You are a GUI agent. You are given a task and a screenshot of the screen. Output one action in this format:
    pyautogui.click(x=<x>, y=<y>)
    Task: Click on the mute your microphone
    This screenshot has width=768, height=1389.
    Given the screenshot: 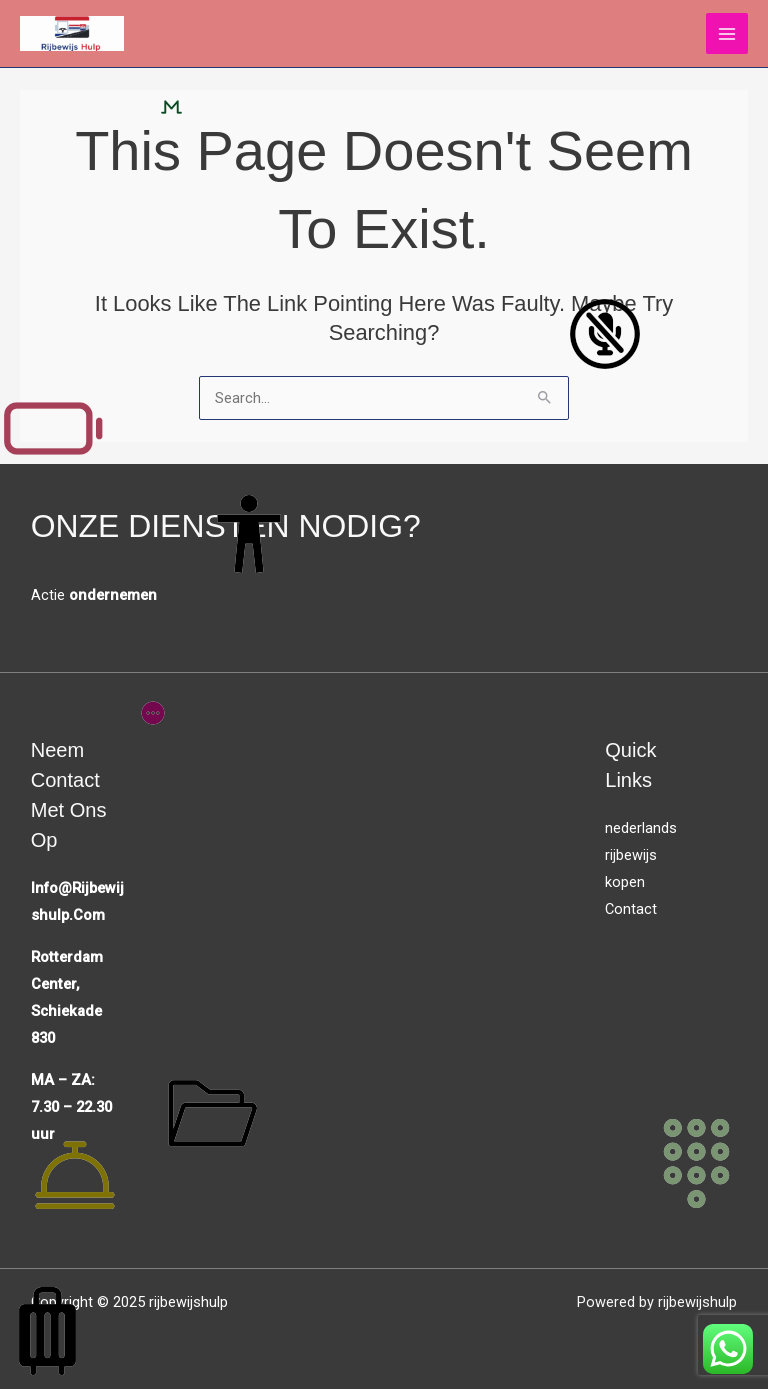 What is the action you would take?
    pyautogui.click(x=605, y=334)
    